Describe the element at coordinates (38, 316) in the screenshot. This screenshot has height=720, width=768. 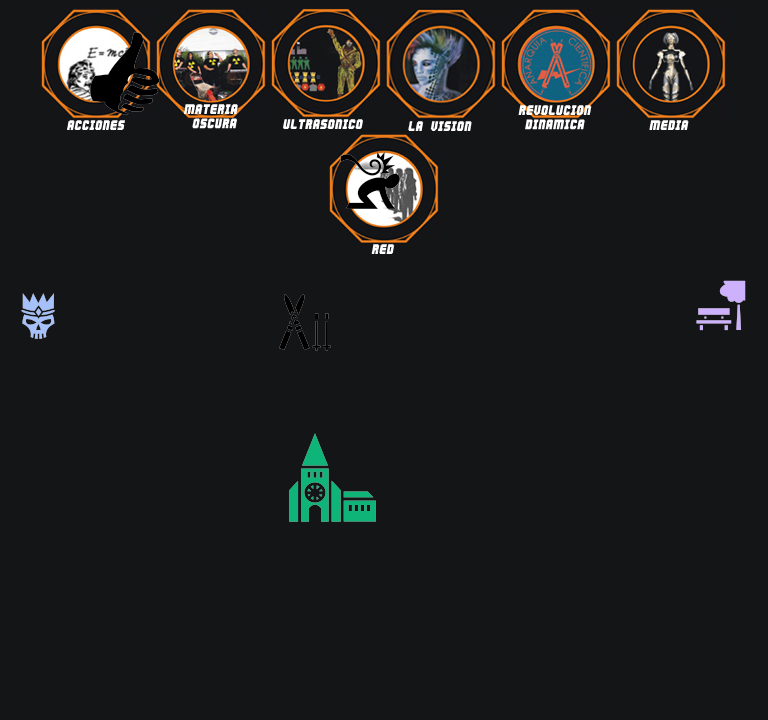
I see `indicates a boss enemy or final challenge` at that location.